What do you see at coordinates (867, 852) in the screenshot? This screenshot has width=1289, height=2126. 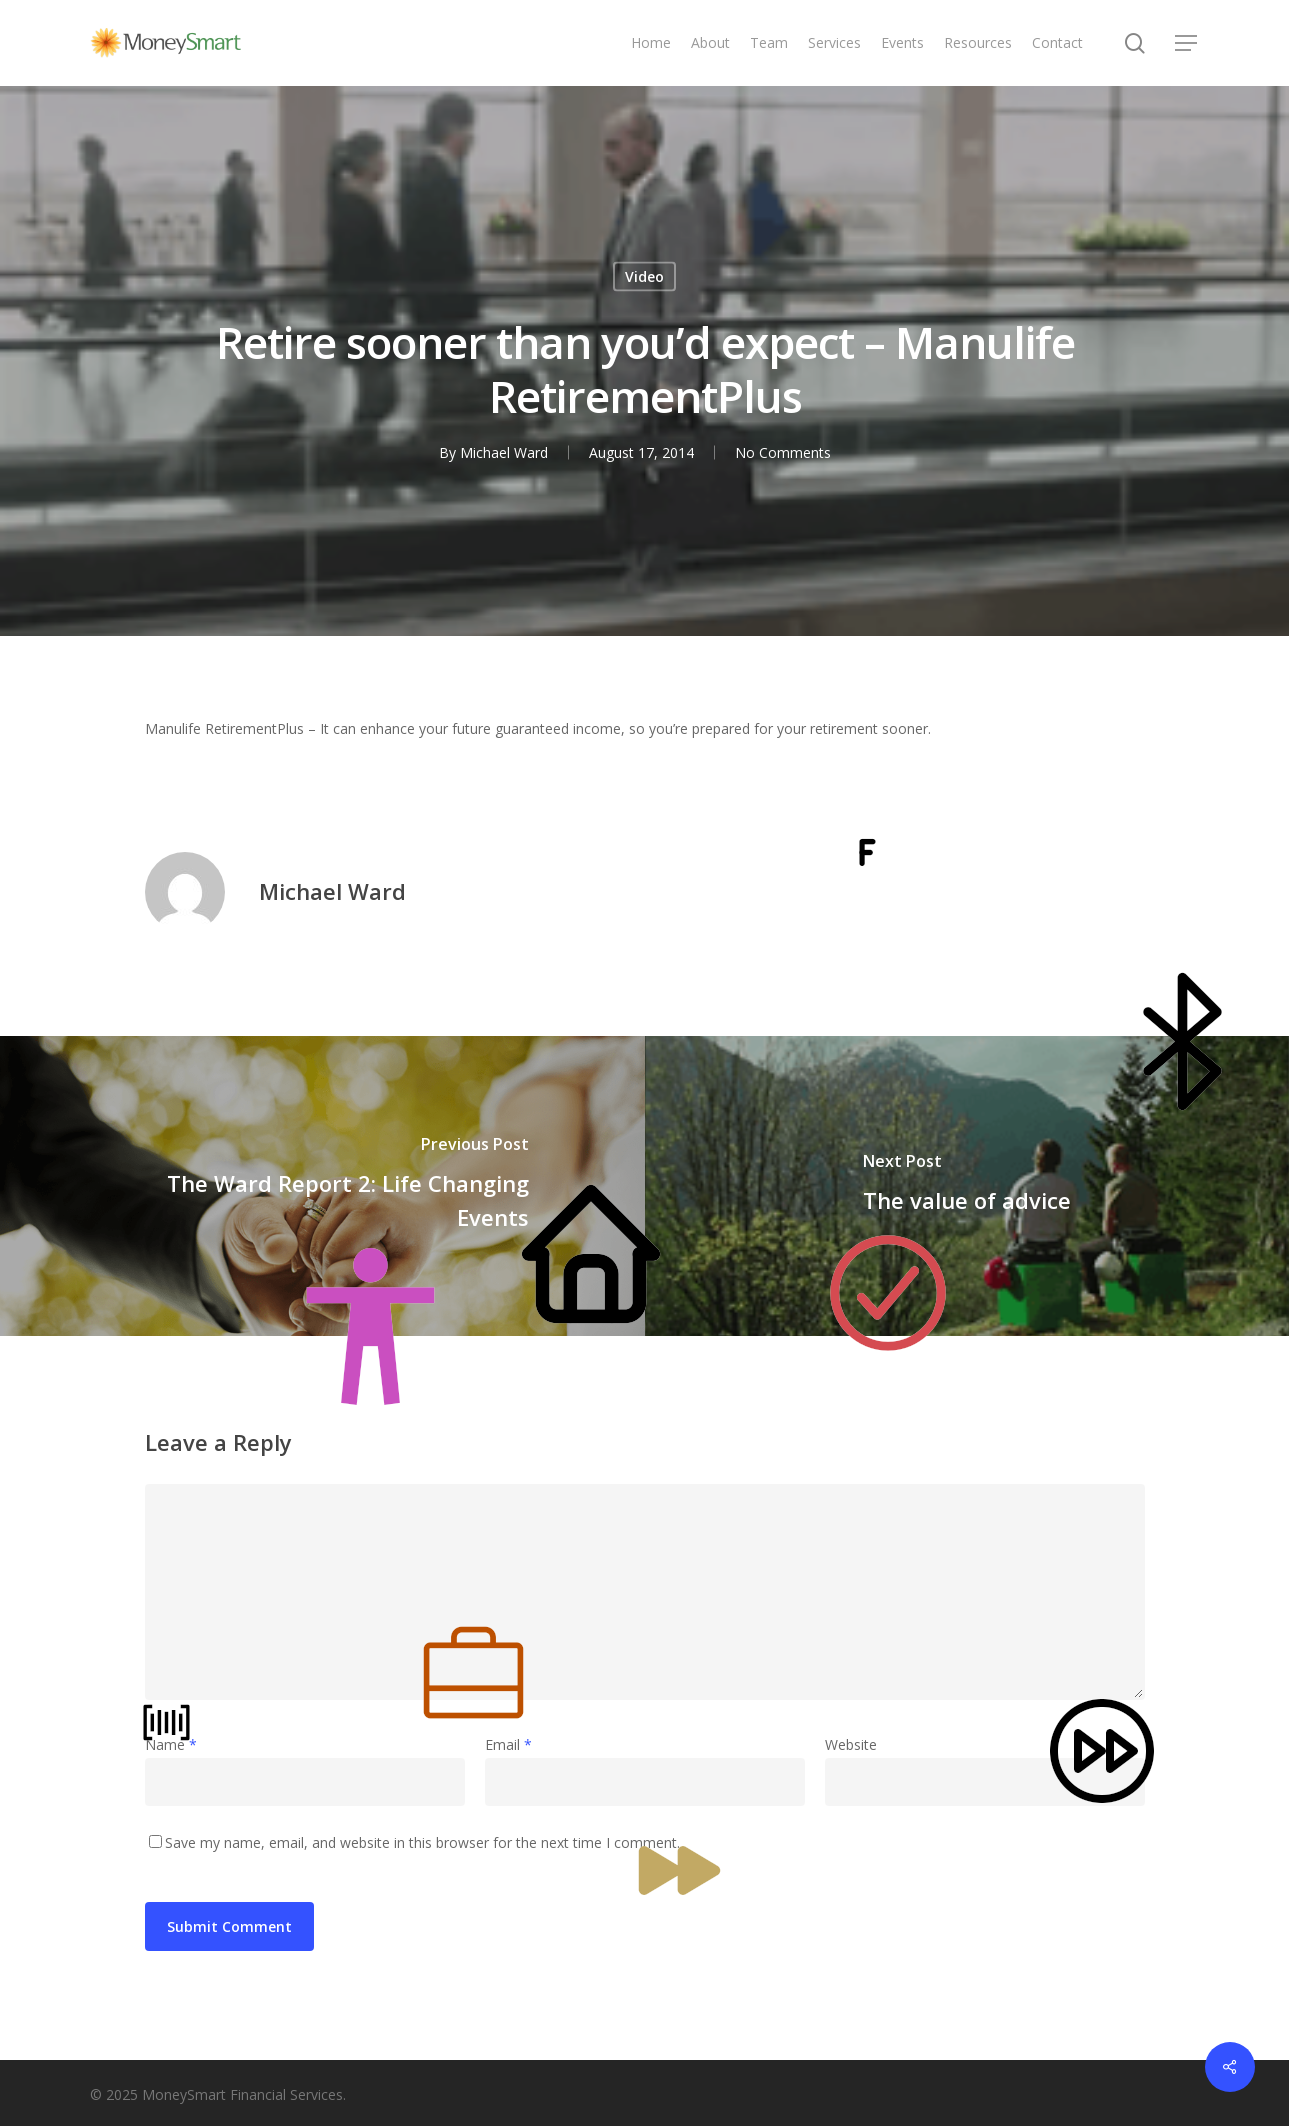 I see `indicates a Facebook shortcut or link` at bounding box center [867, 852].